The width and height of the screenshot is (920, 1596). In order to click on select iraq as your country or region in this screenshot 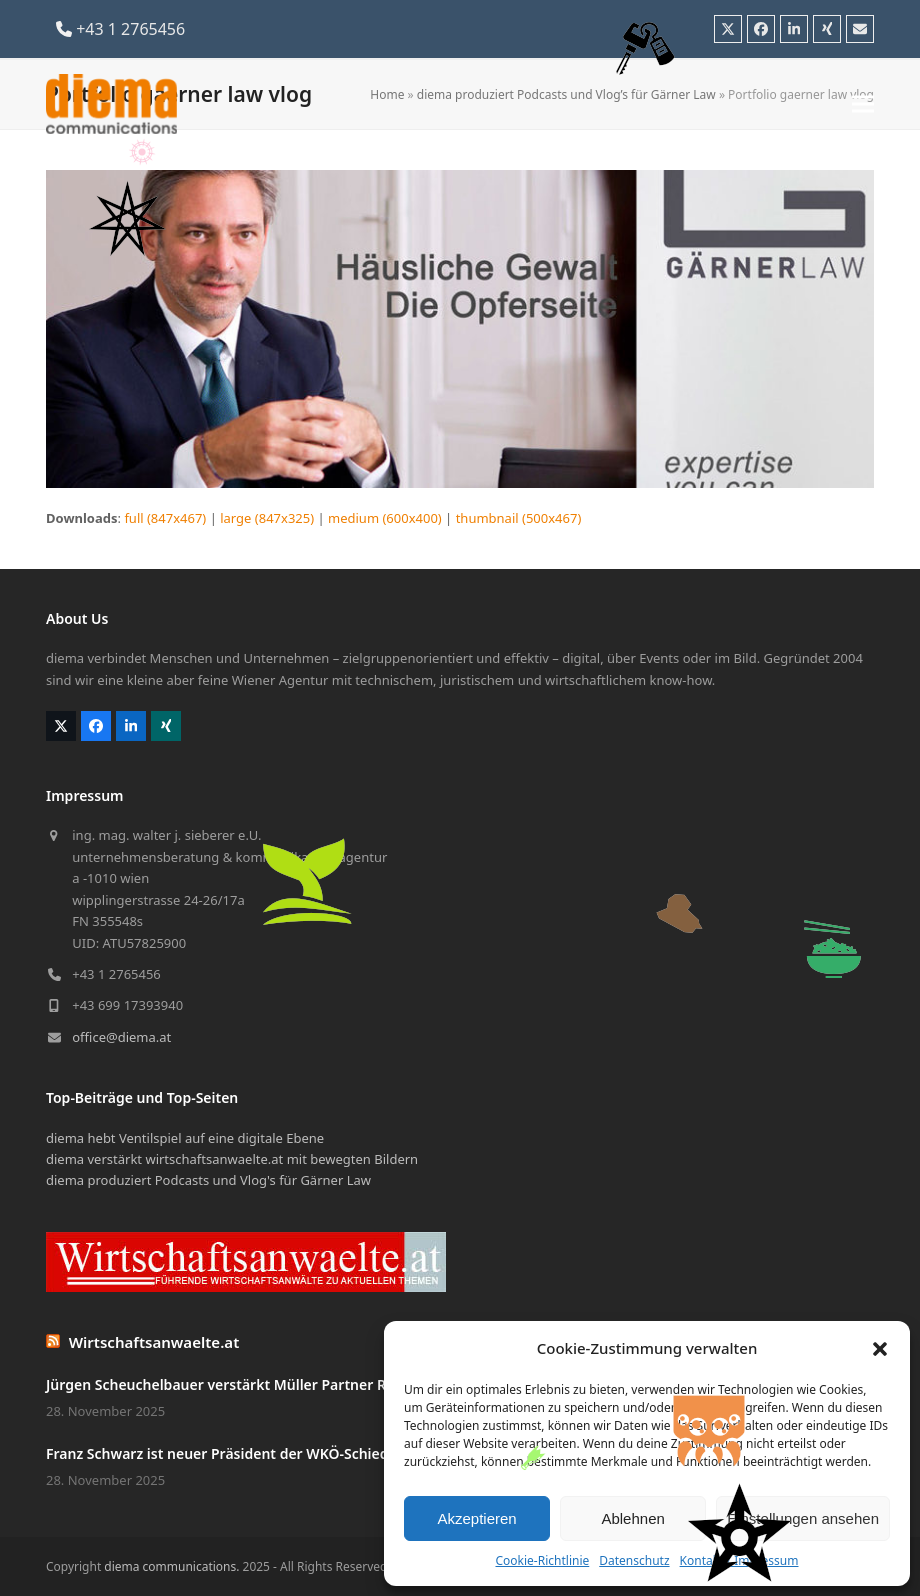, I will do `click(679, 913)`.